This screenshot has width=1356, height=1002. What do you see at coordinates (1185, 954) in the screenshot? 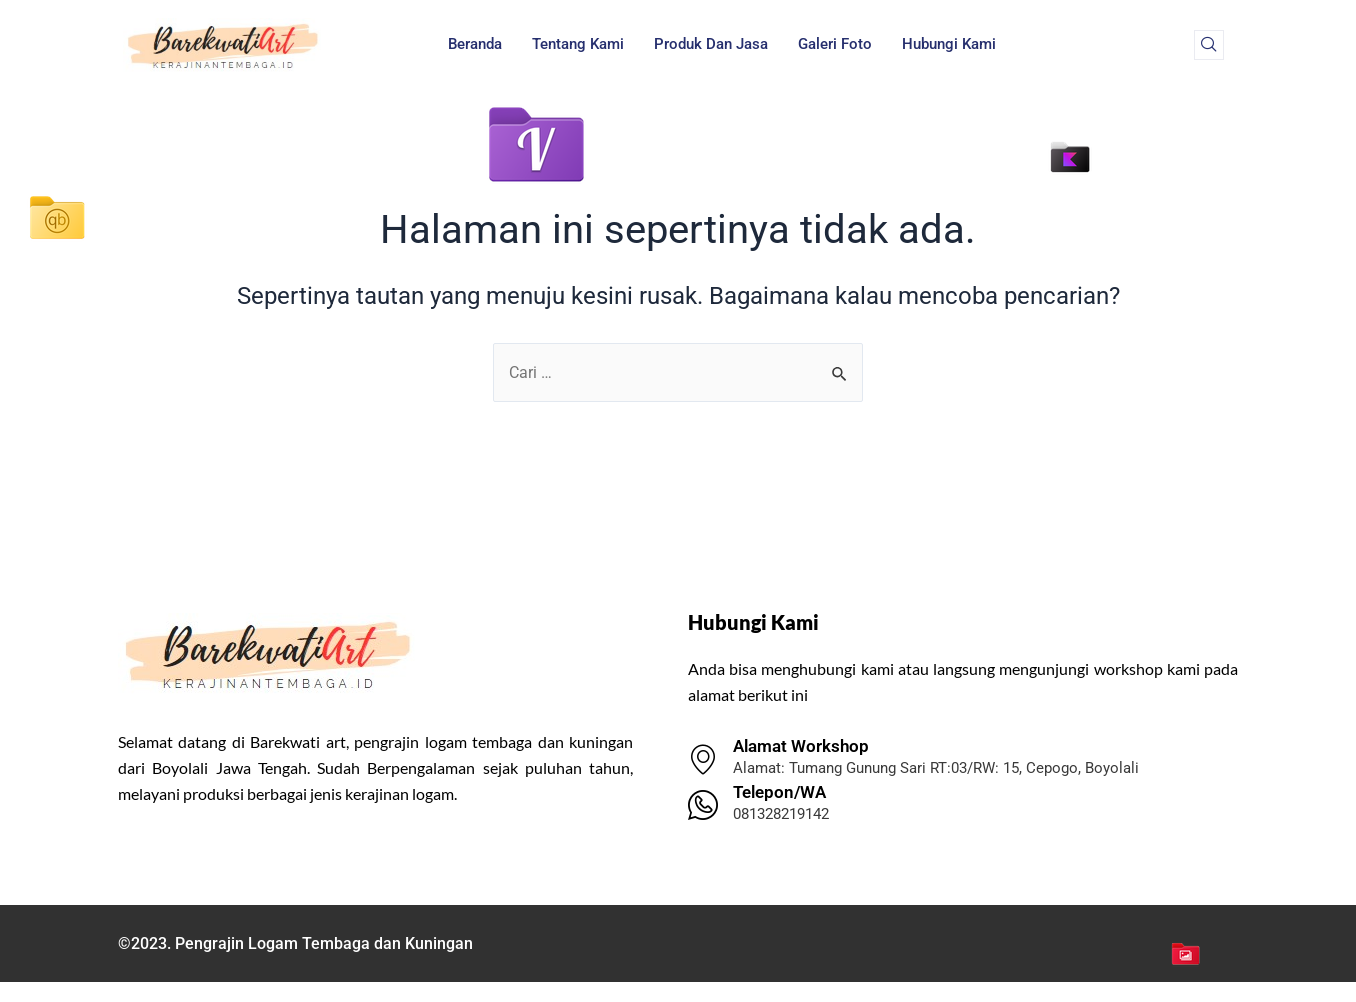
I see `open 4K Slideshow Maker project folder` at bounding box center [1185, 954].